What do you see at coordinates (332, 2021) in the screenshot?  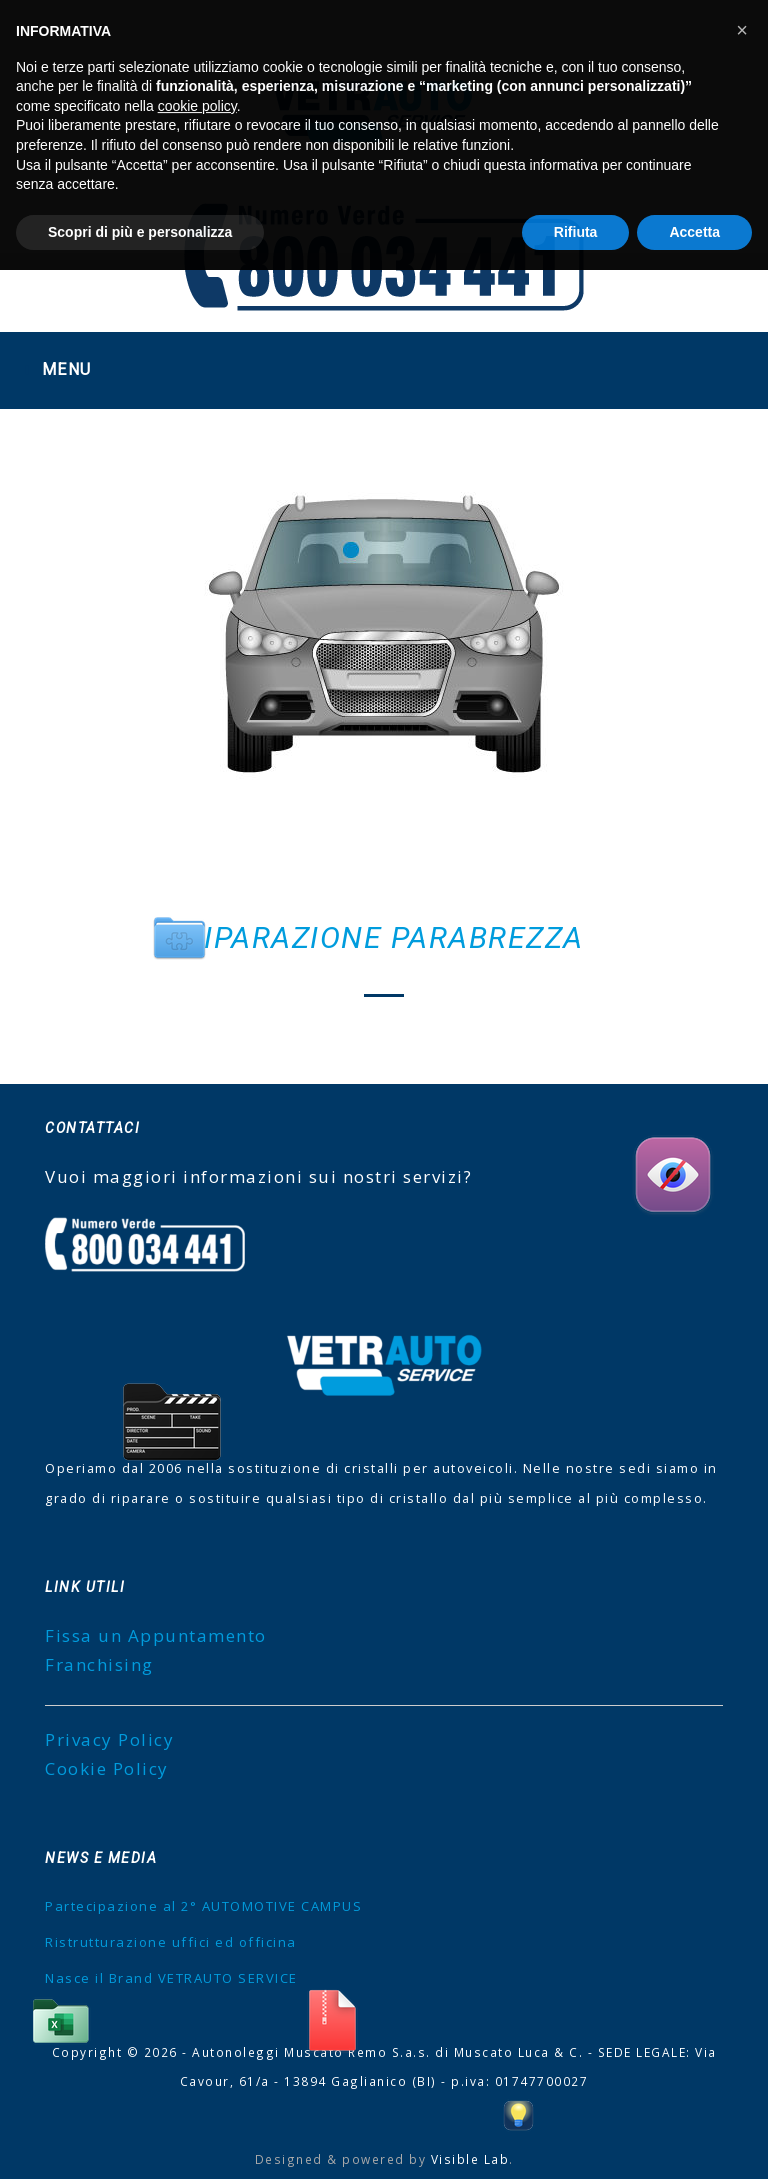 I see `an lzop compressed archive file` at bounding box center [332, 2021].